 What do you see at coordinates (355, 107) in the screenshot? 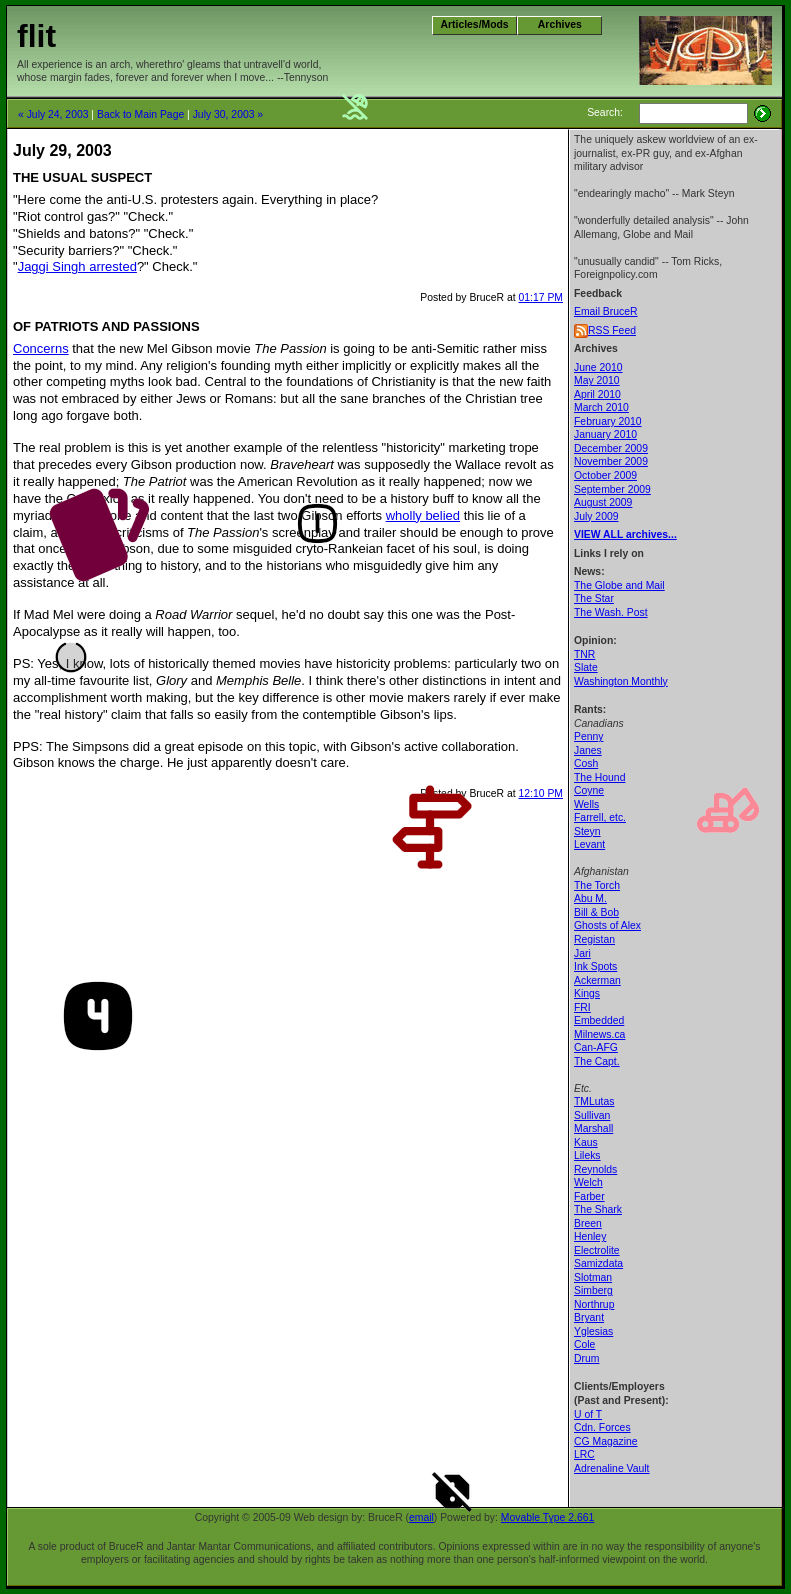
I see `beach or coastal area unavailable` at bounding box center [355, 107].